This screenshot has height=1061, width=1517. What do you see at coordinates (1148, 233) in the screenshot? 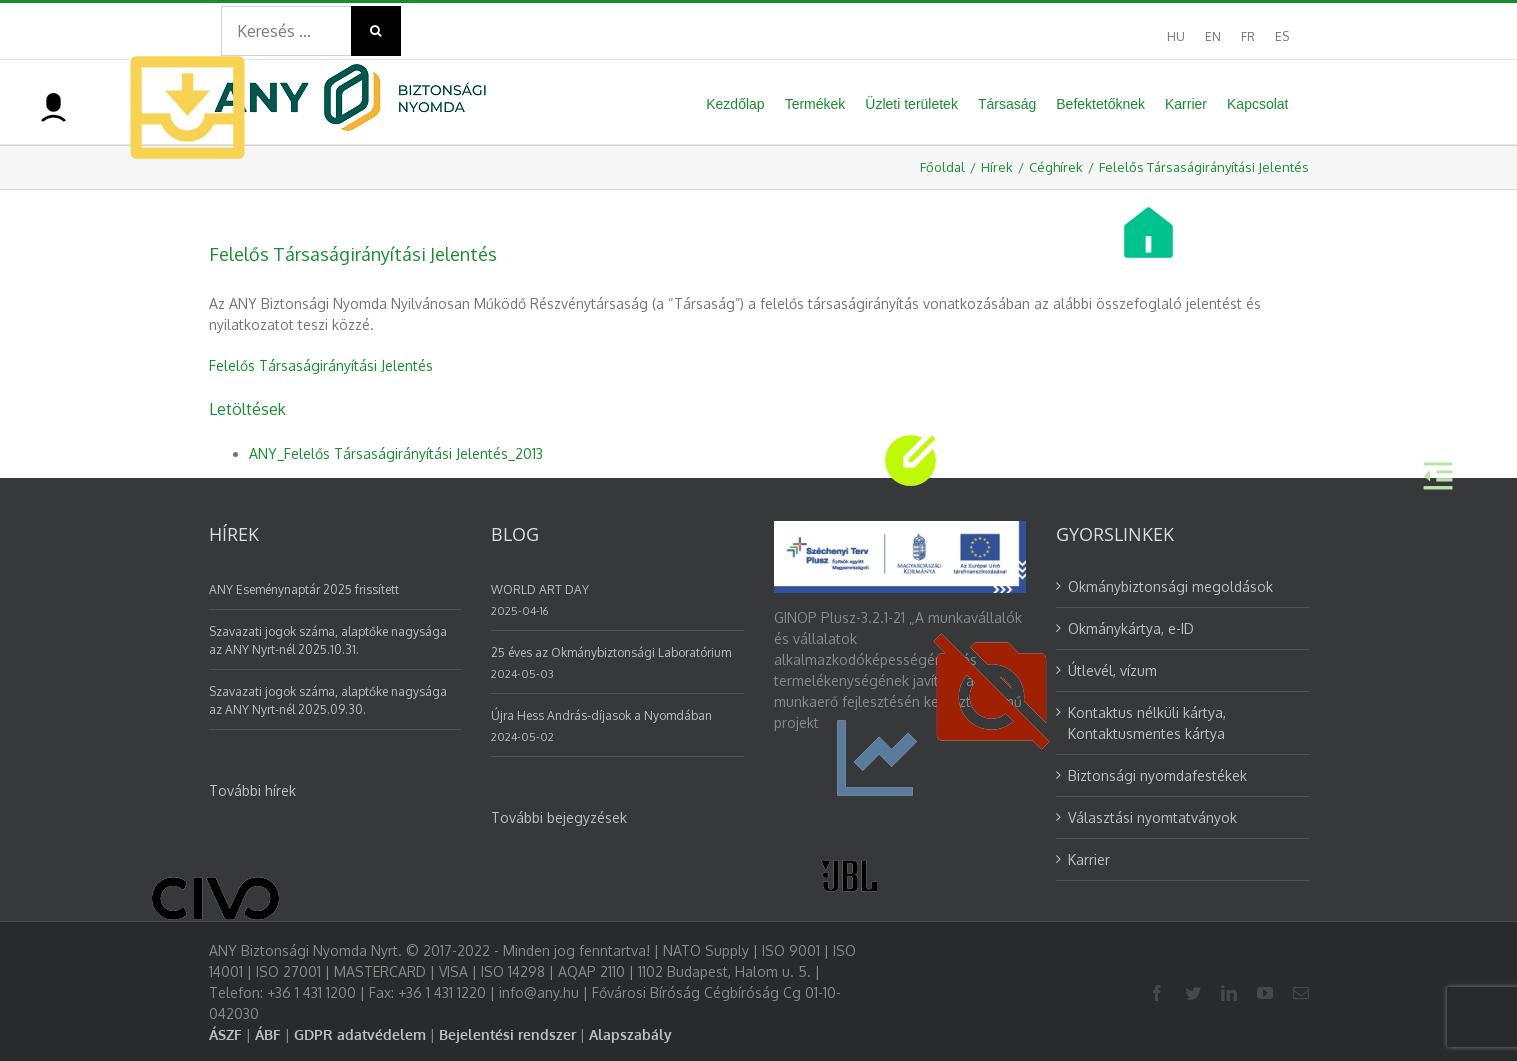
I see `navigate to the home screen` at bounding box center [1148, 233].